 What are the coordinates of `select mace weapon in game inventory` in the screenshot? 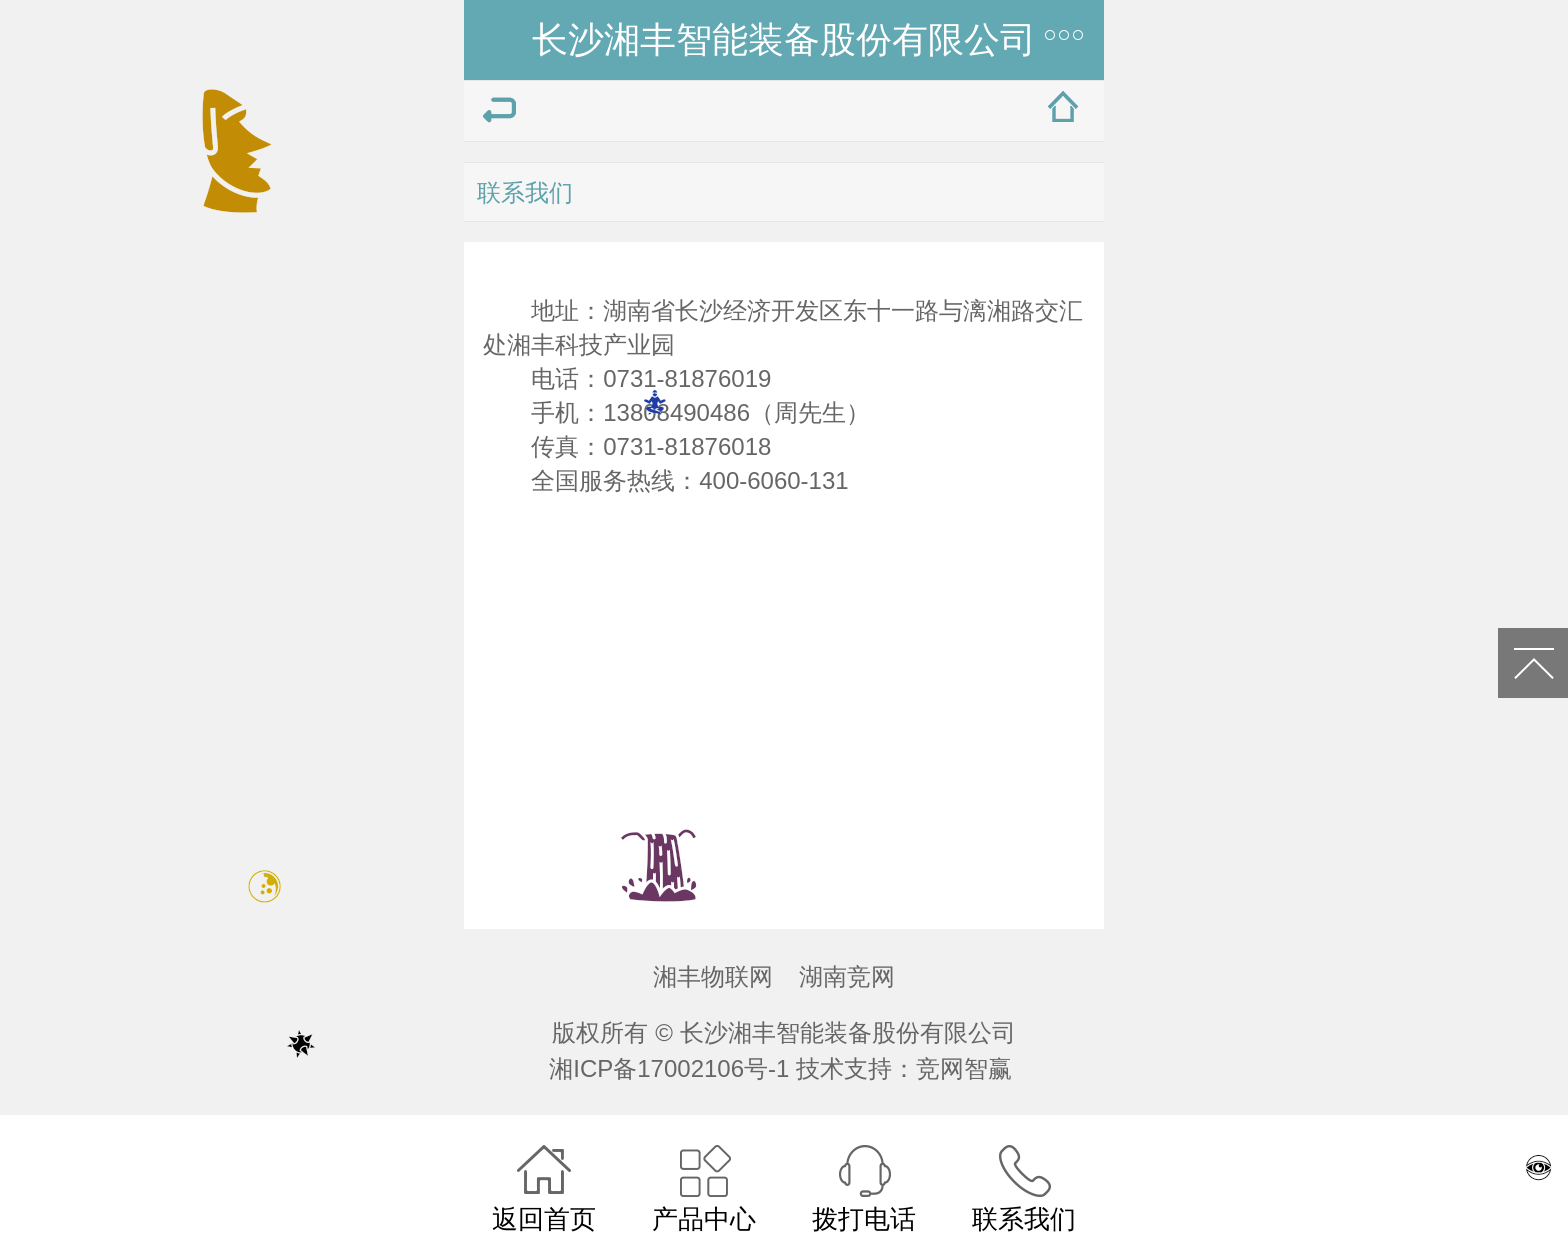 It's located at (301, 1044).